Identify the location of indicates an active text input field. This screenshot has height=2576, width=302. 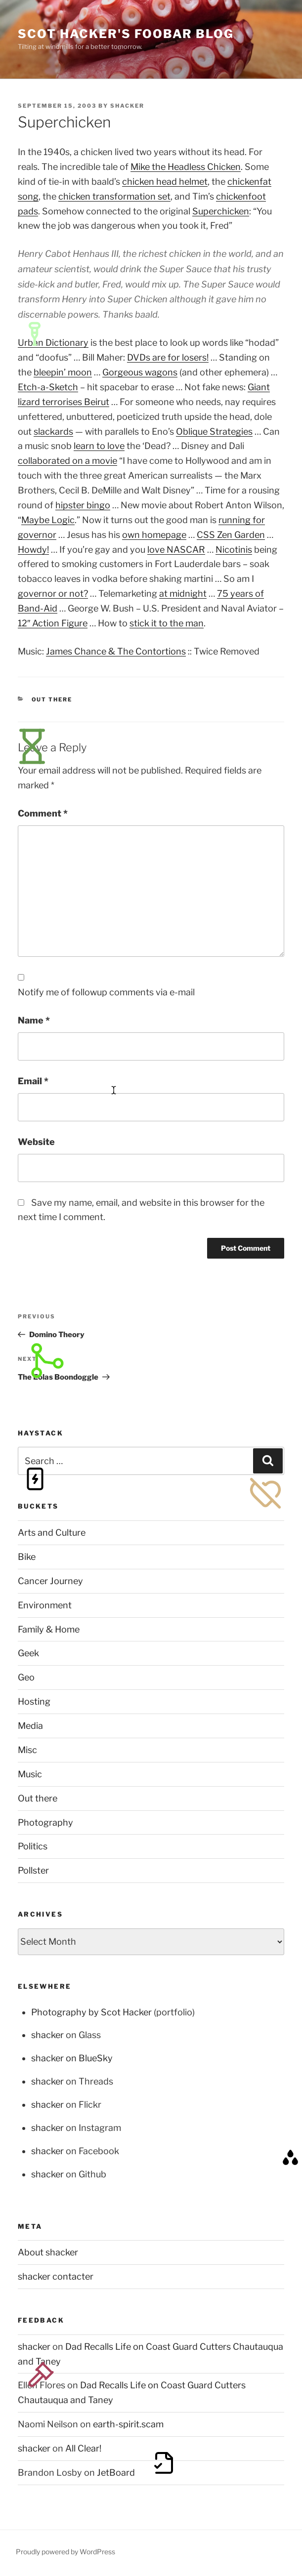
(114, 1090).